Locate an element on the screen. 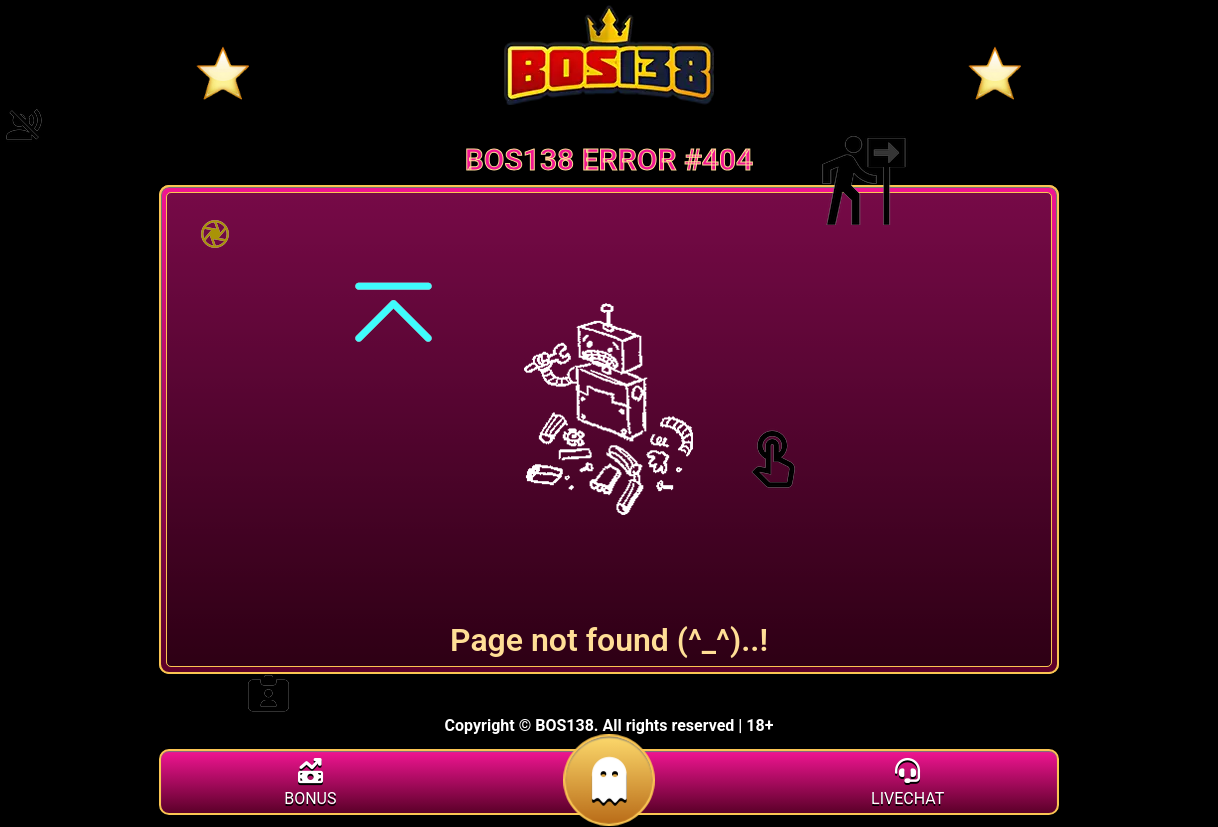 Image resolution: width=1218 pixels, height=827 pixels. open camera settings is located at coordinates (215, 234).